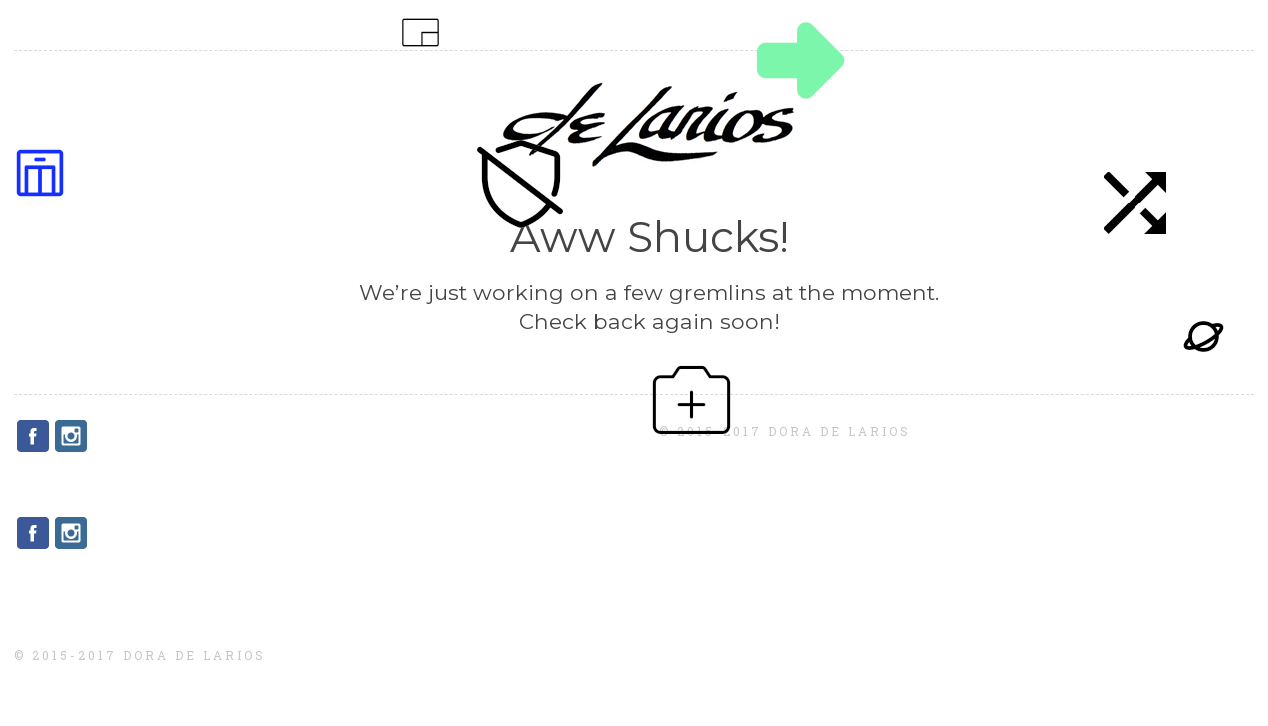  What do you see at coordinates (420, 32) in the screenshot?
I see `enable picture-in-picture mode` at bounding box center [420, 32].